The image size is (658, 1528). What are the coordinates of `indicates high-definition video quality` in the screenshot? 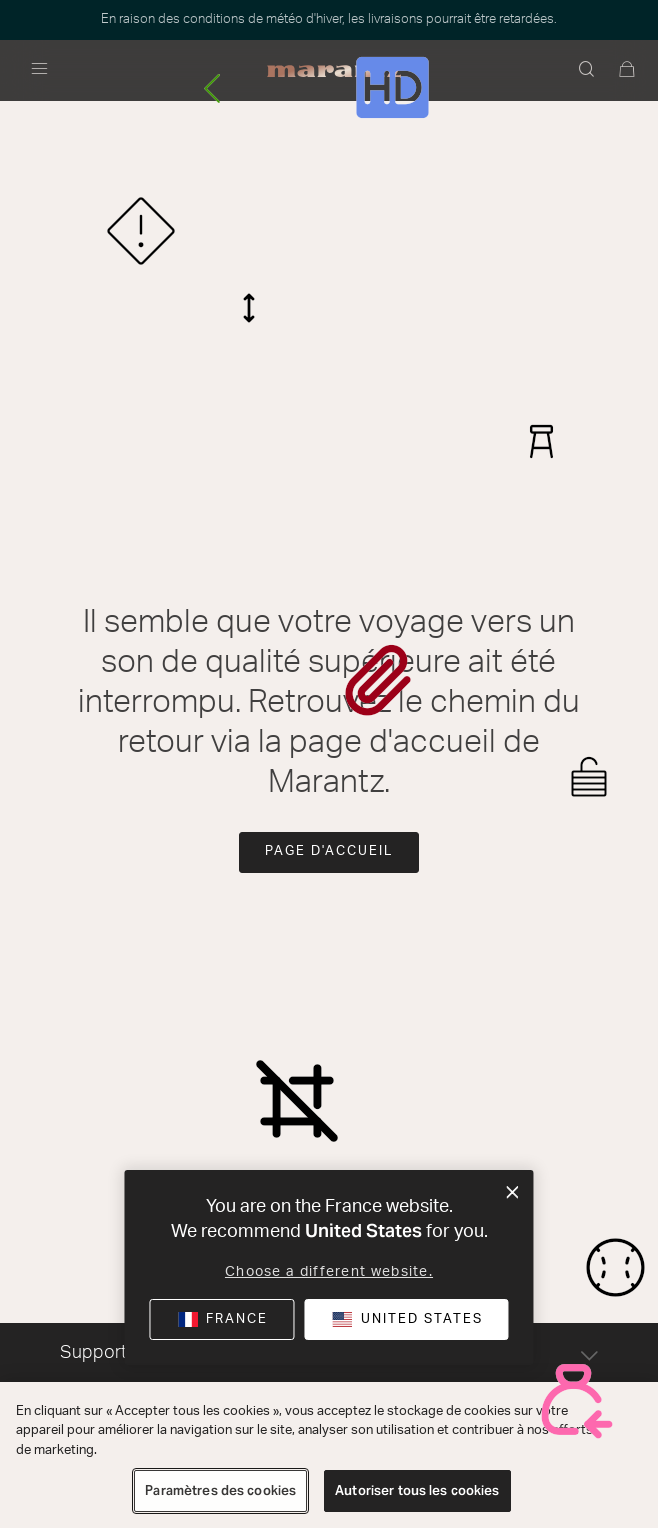 It's located at (392, 87).